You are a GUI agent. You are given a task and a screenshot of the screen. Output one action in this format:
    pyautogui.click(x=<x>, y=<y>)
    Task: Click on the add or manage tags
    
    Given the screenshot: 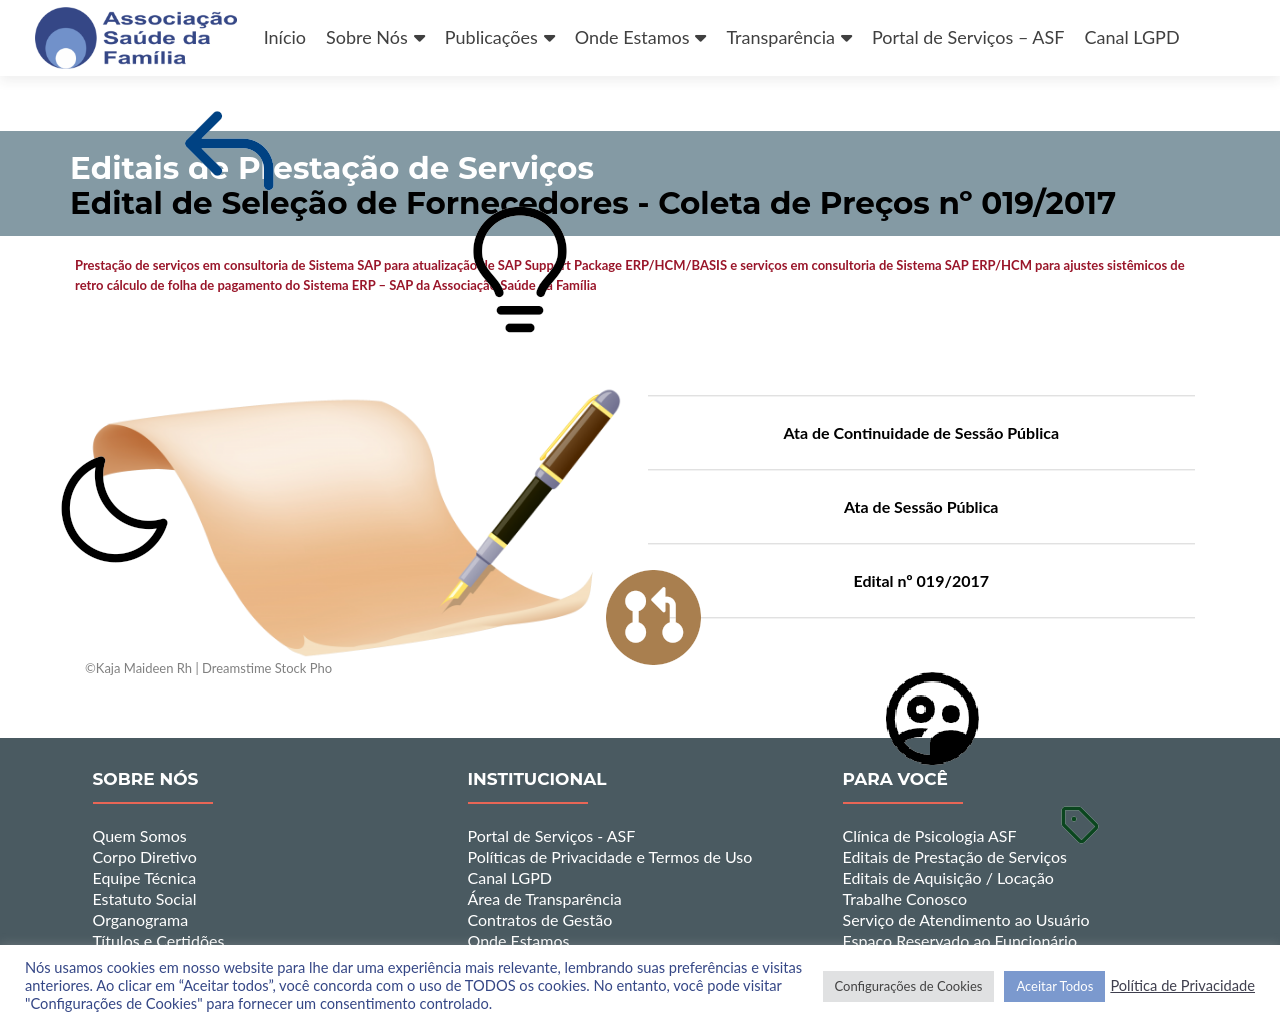 What is the action you would take?
    pyautogui.click(x=1079, y=824)
    